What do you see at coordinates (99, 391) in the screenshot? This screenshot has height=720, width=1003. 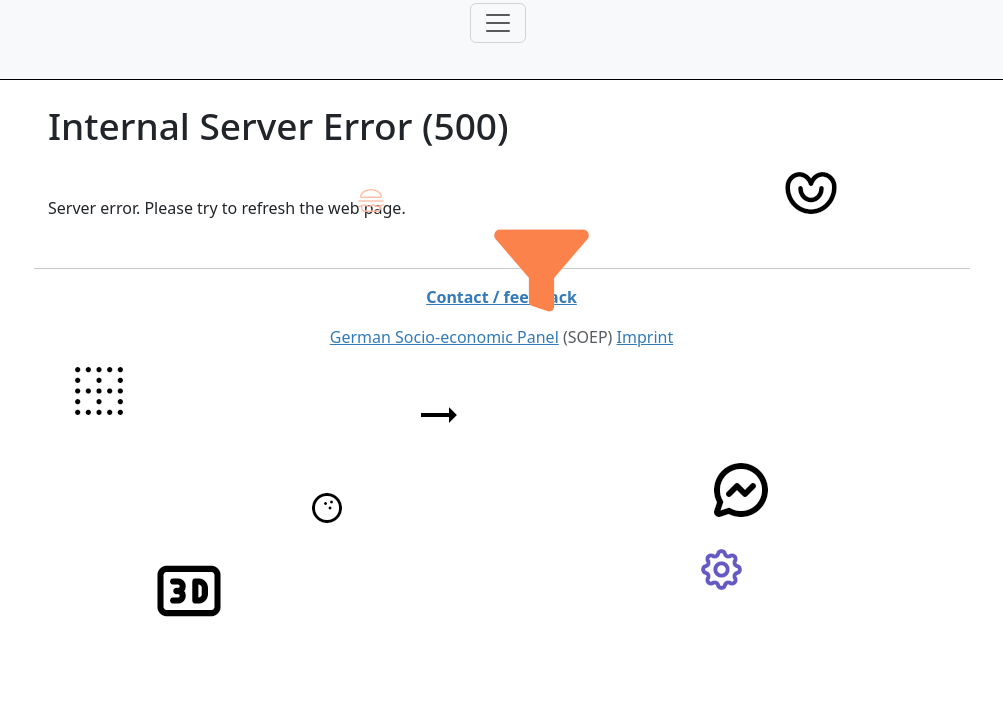 I see `remove all borders from selected element` at bounding box center [99, 391].